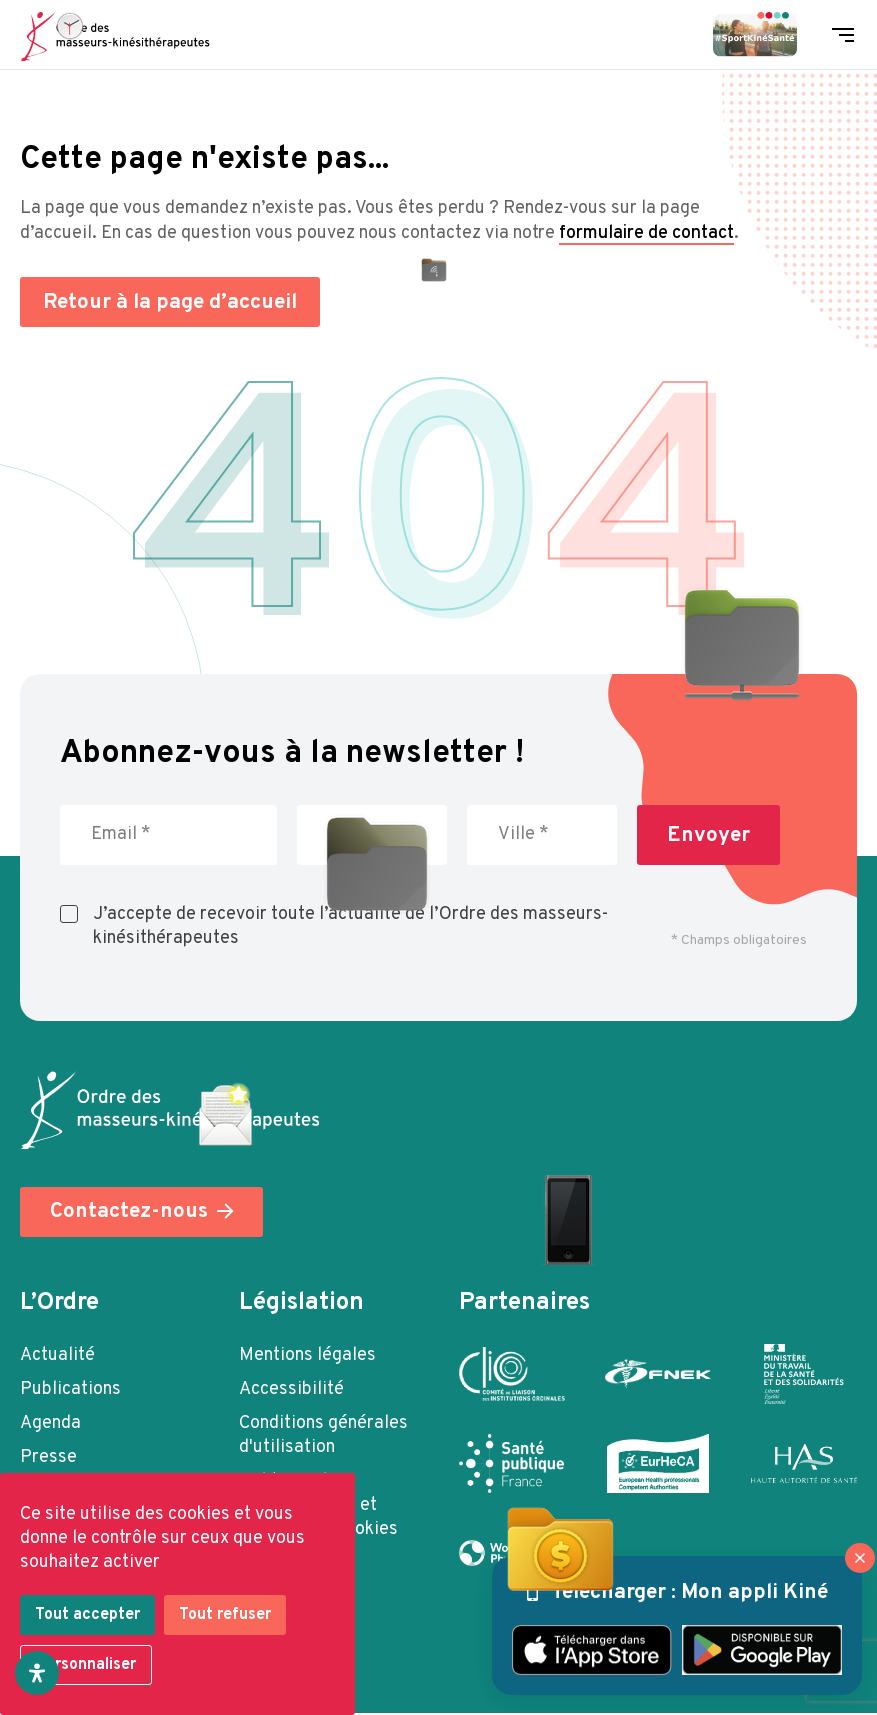 Image resolution: width=877 pixels, height=1715 pixels. What do you see at coordinates (560, 1552) in the screenshot?
I see `open folder containing financial documents` at bounding box center [560, 1552].